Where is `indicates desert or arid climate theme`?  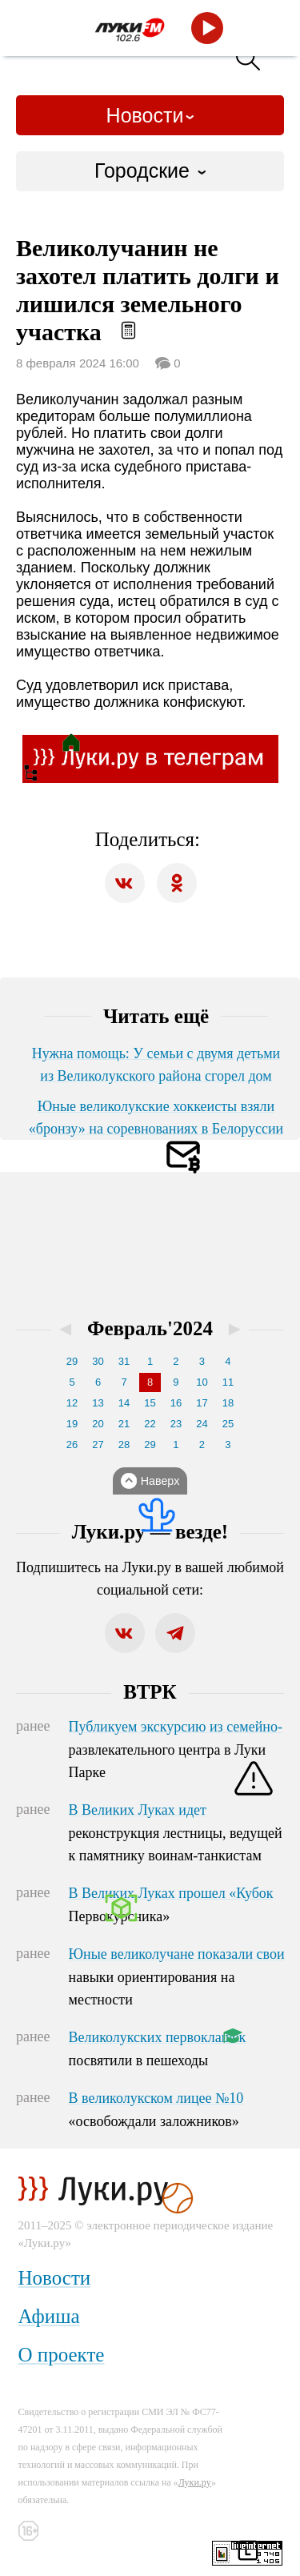 indicates desert or arid climate theme is located at coordinates (157, 1516).